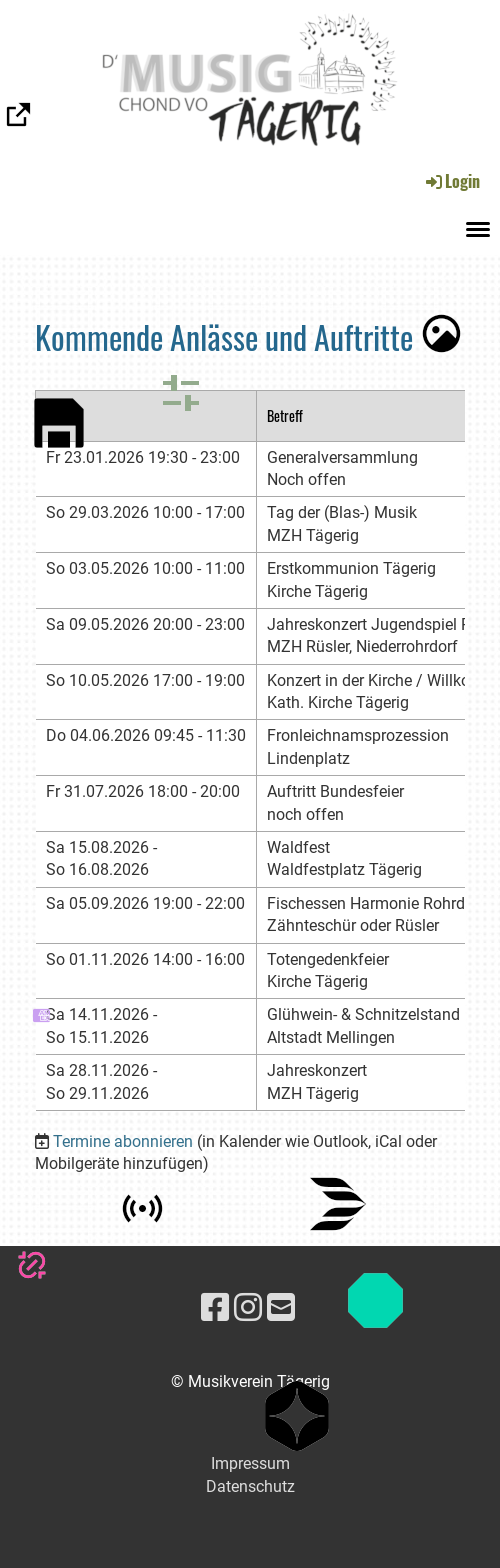 This screenshot has height=1568, width=500. Describe the element at coordinates (297, 1416) in the screenshot. I see `andela company logo` at that location.